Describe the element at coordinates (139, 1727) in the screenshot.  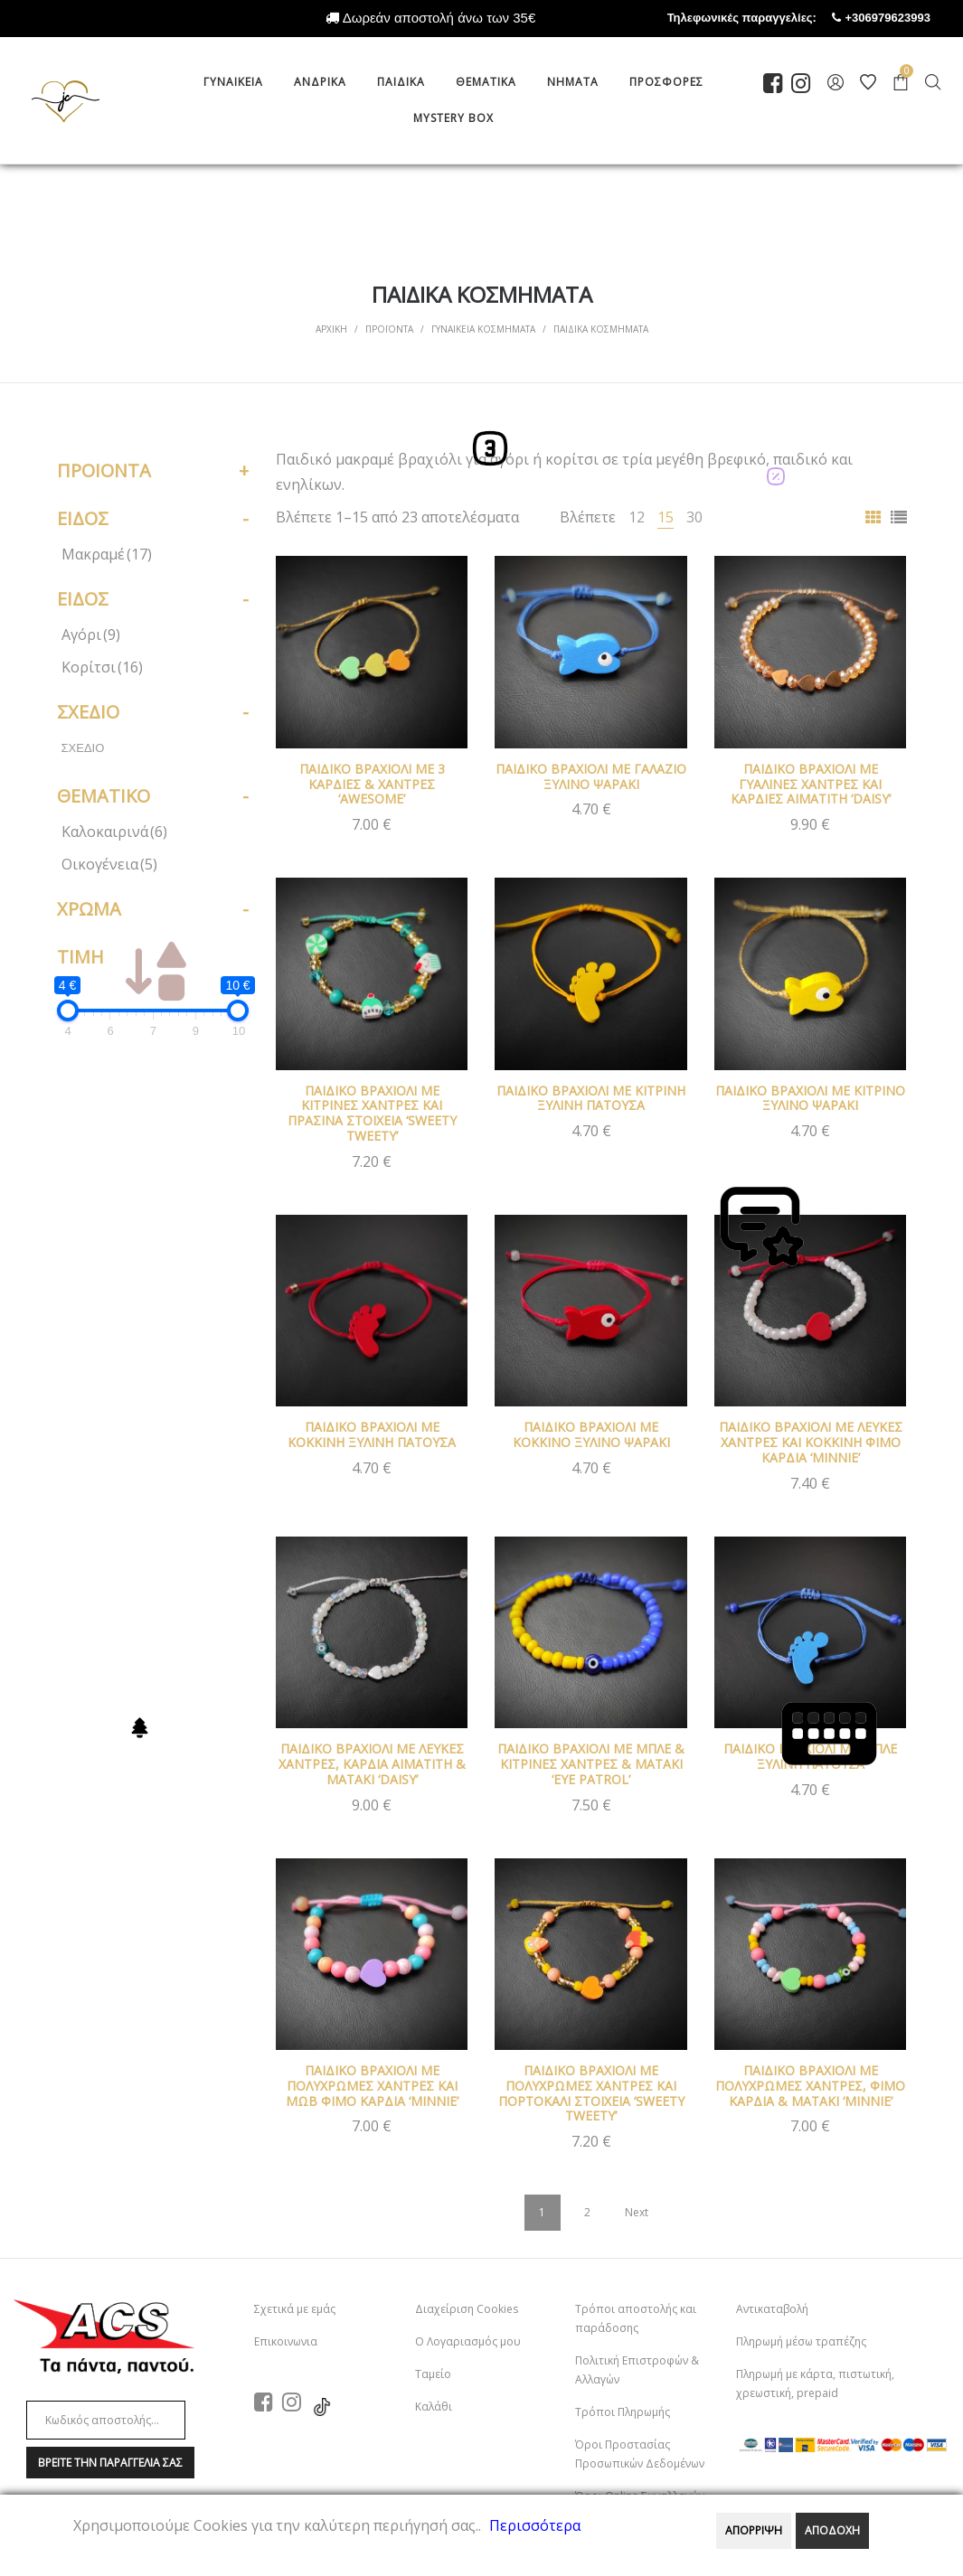
I see `indicates holiday or christmas-themed content` at that location.